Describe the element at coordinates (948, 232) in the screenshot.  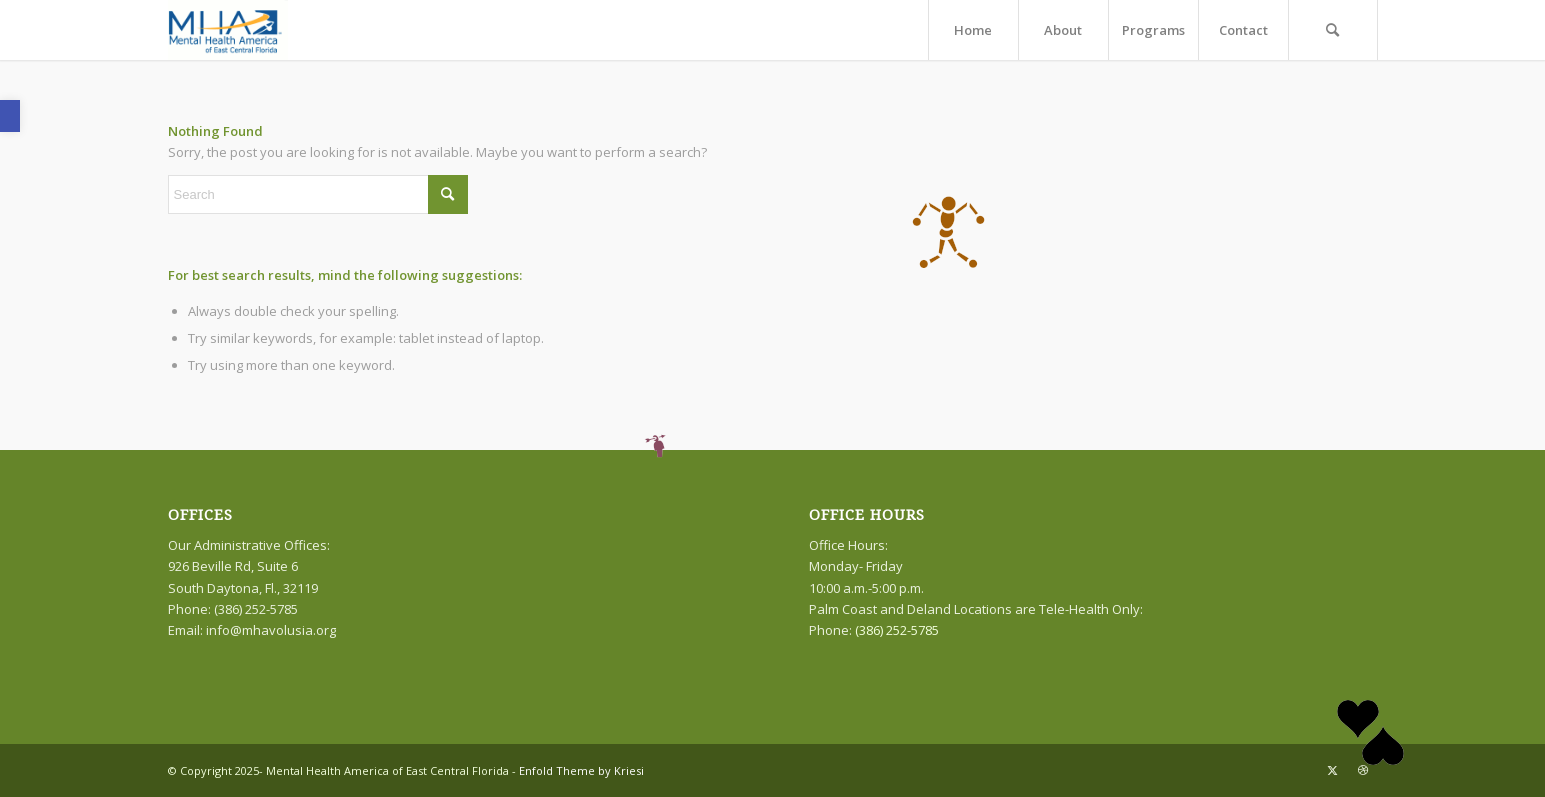
I see `access puppet or marionette controls` at that location.